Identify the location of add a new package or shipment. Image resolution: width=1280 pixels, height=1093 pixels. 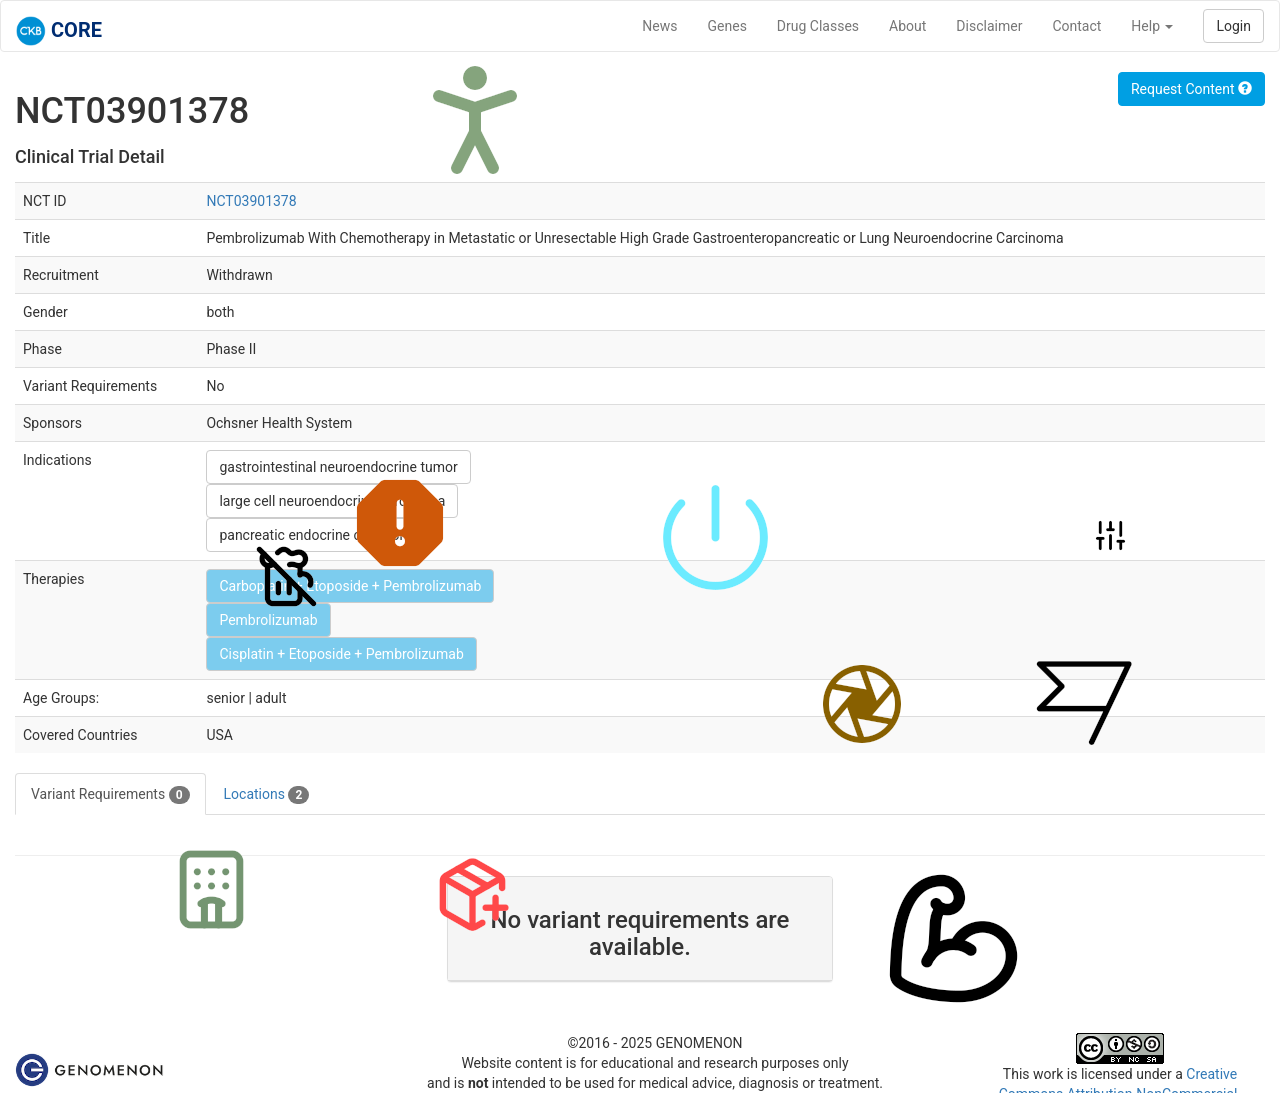
(472, 894).